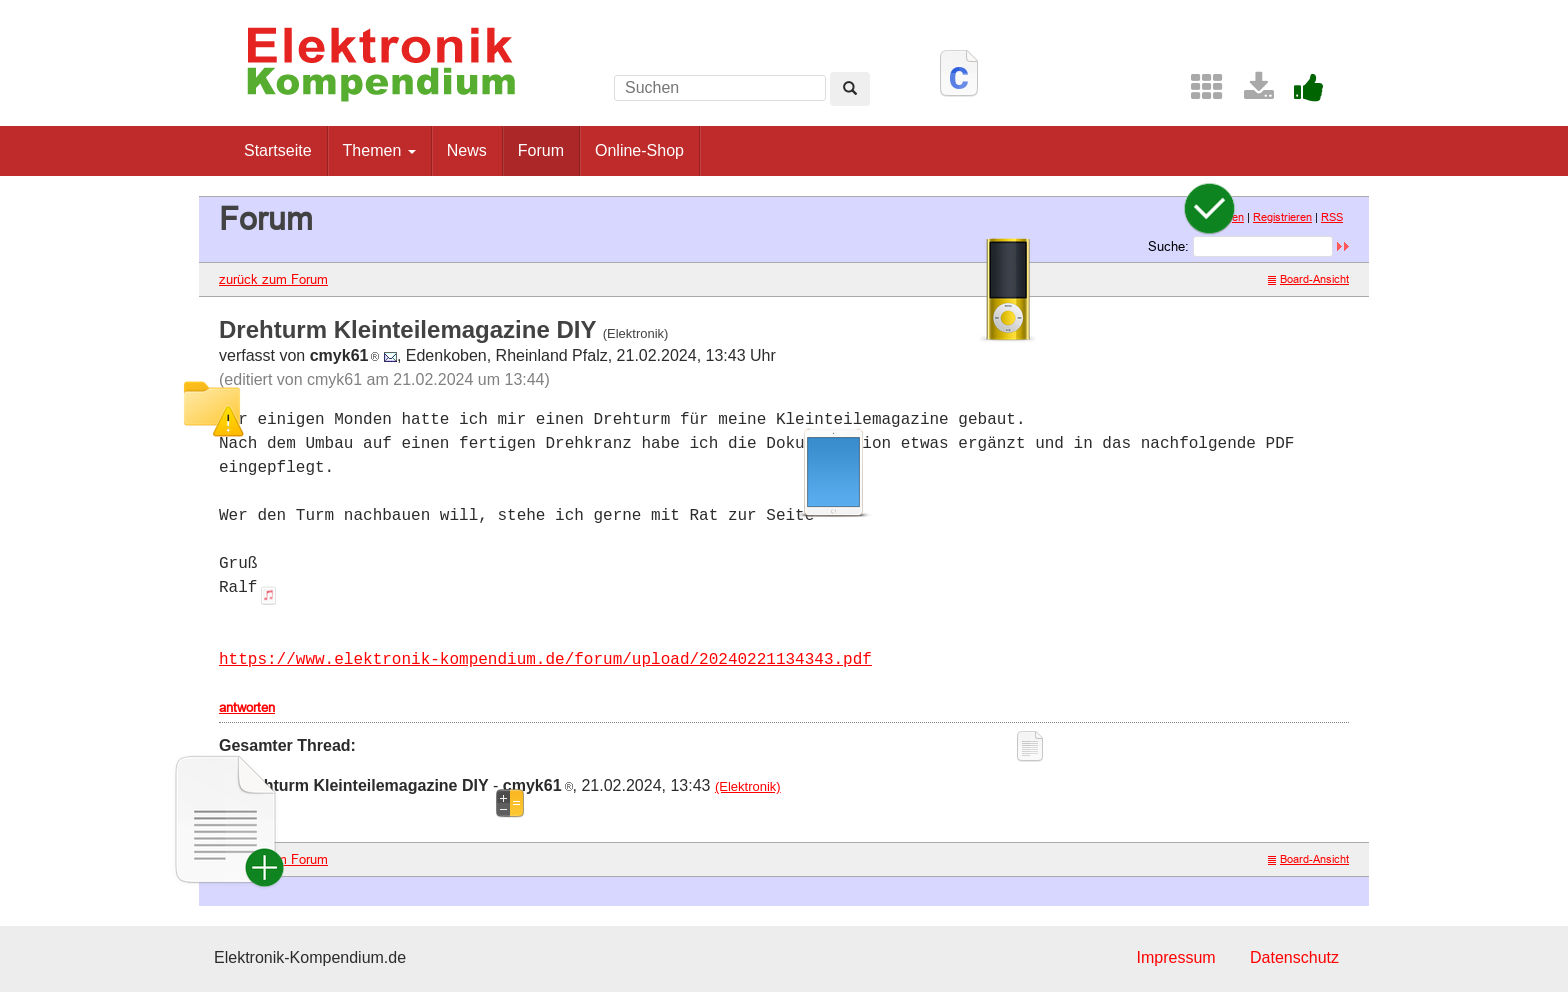 This screenshot has width=1568, height=992. Describe the element at coordinates (833, 464) in the screenshot. I see `iPad mini device with cellular connectivity` at that location.